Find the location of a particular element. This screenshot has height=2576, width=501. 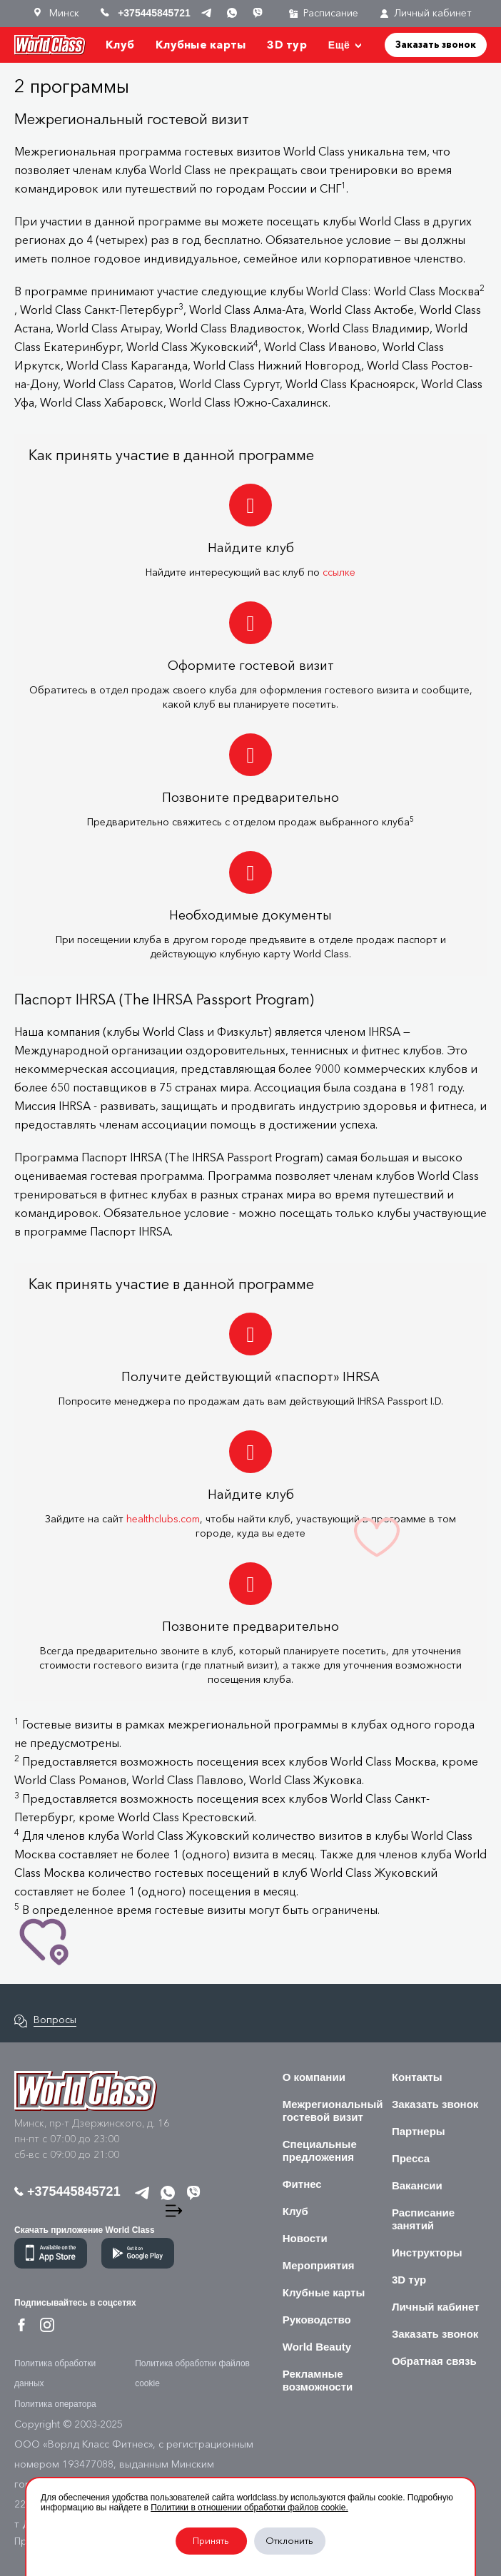

disable text wrapping in editor is located at coordinates (173, 2211).